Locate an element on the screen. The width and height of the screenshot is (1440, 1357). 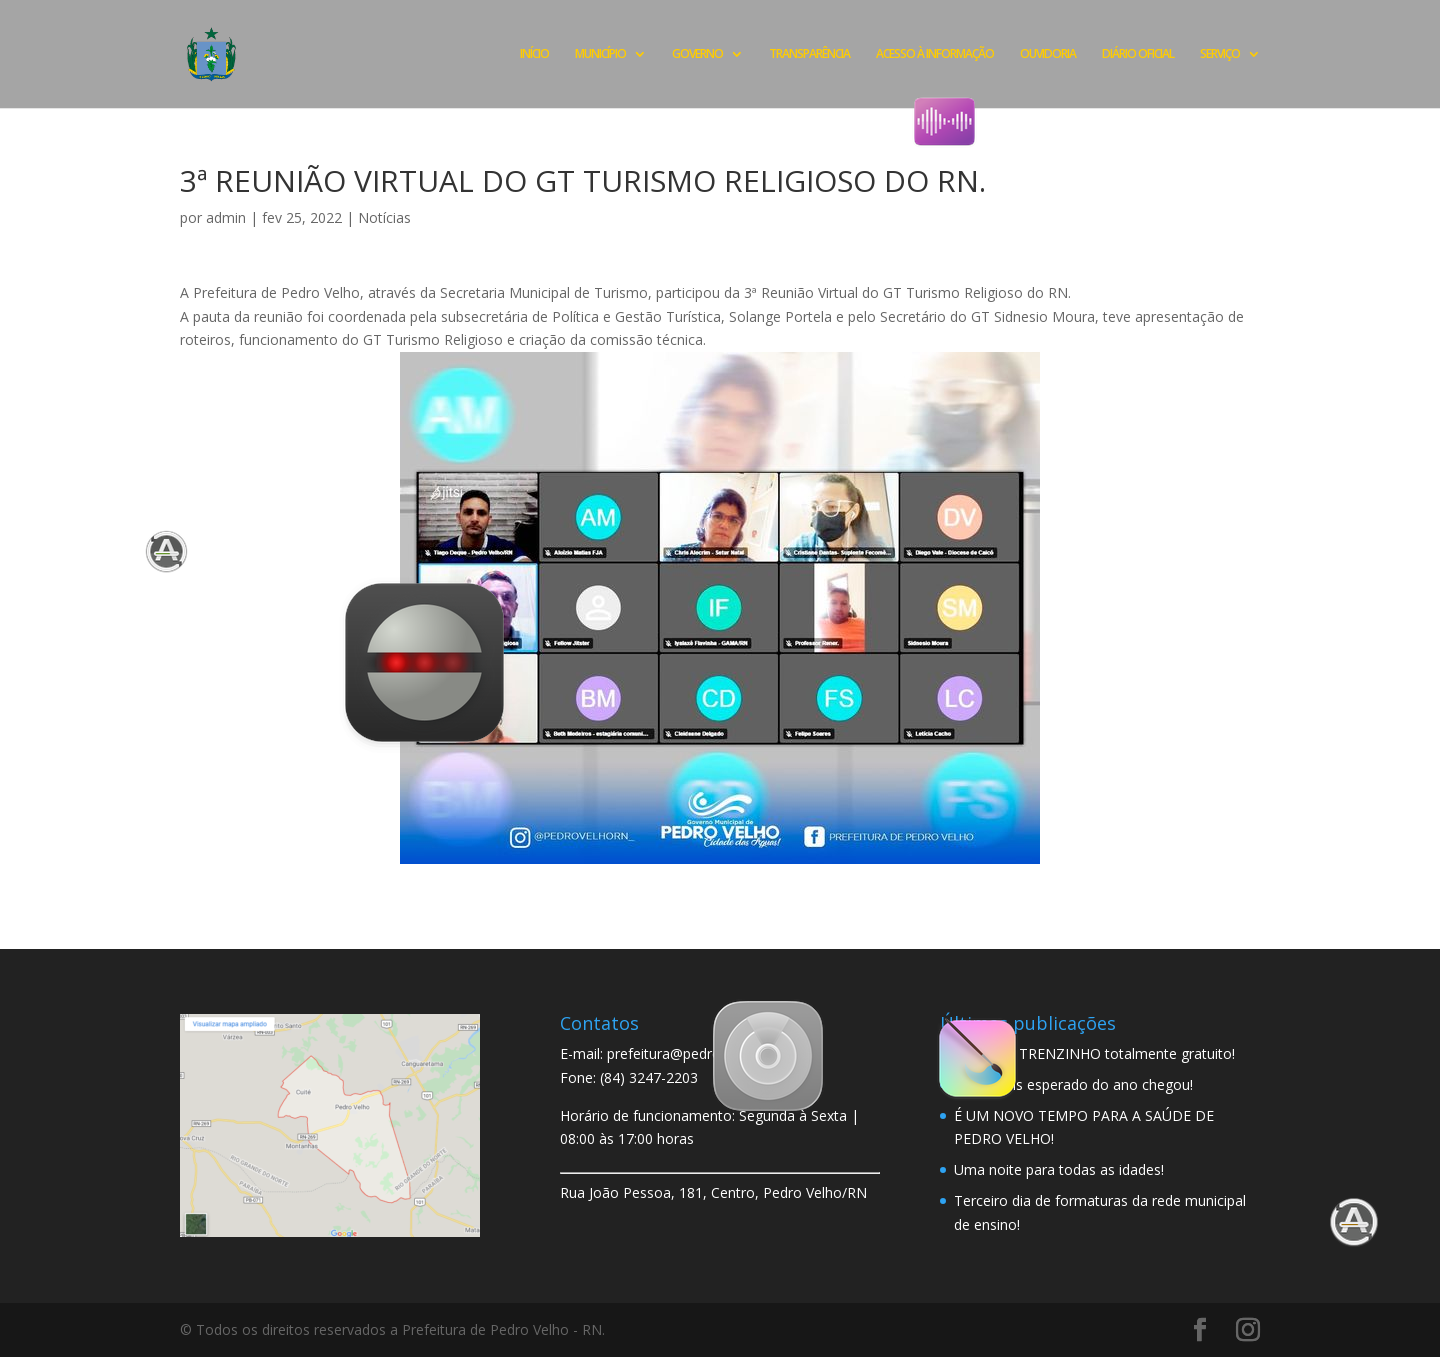
open the audio recorder app is located at coordinates (944, 121).